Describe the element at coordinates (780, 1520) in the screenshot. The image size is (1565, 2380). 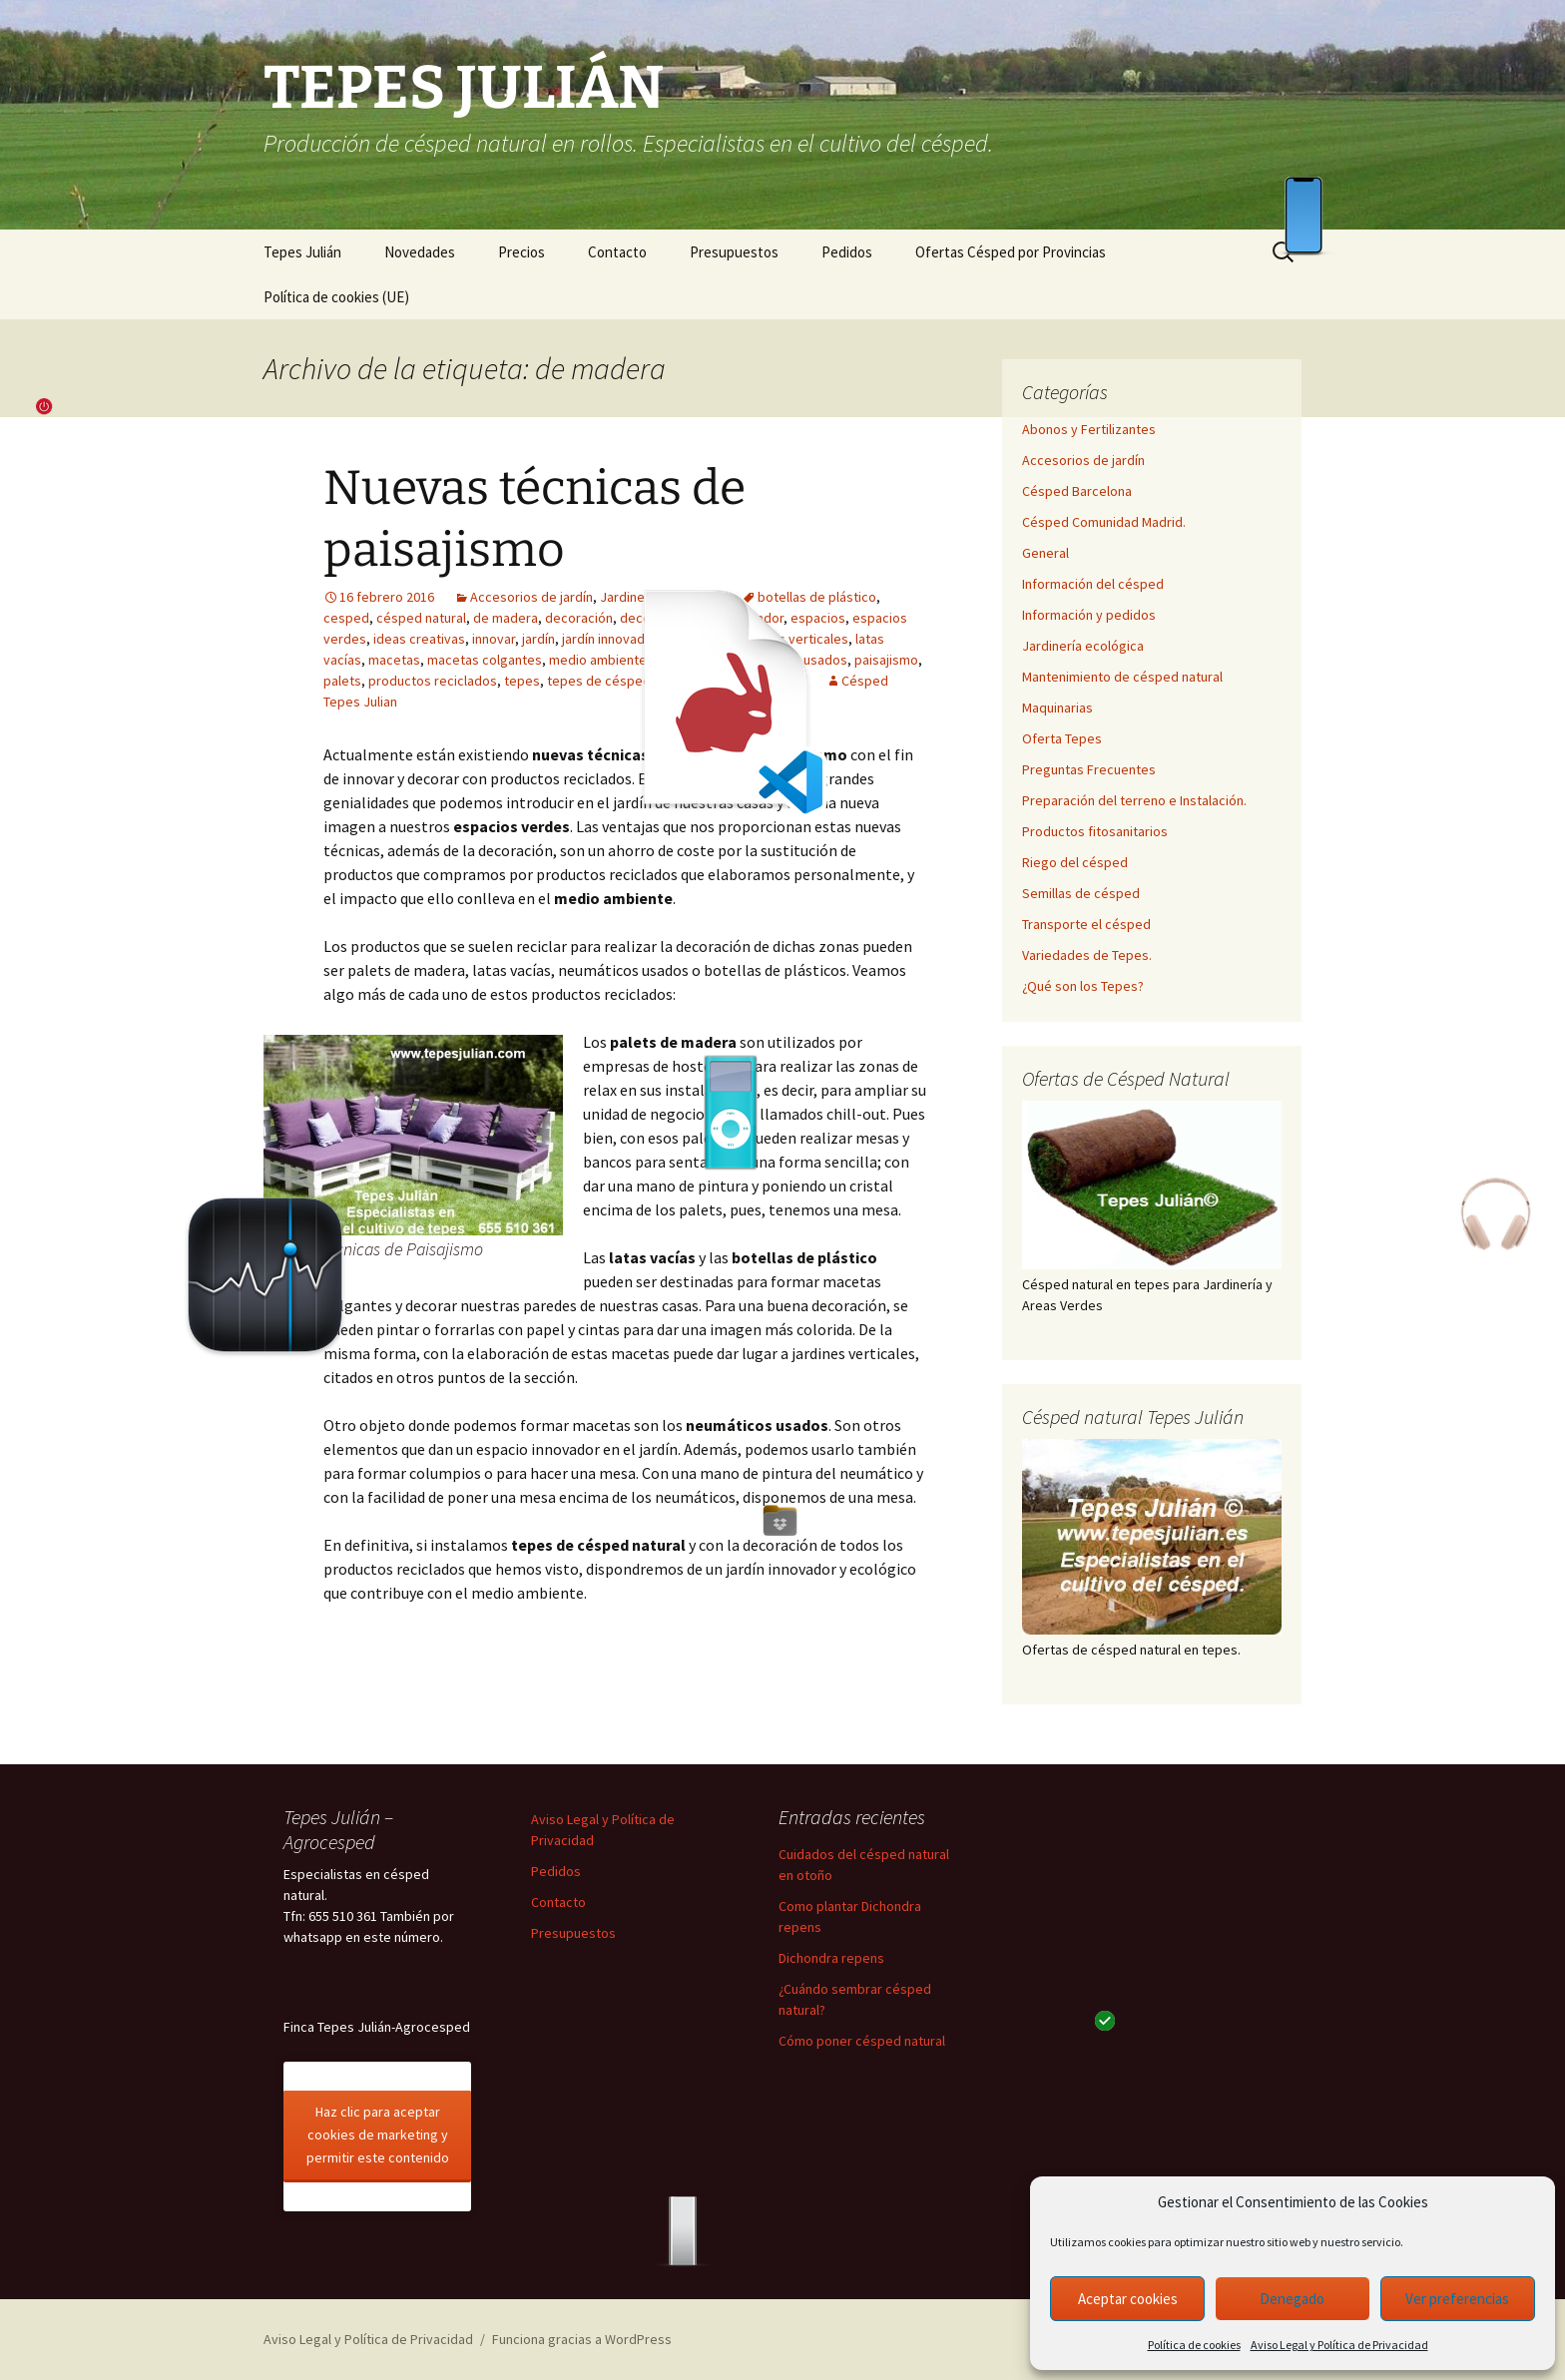
I see `open dropbox synced folder` at that location.